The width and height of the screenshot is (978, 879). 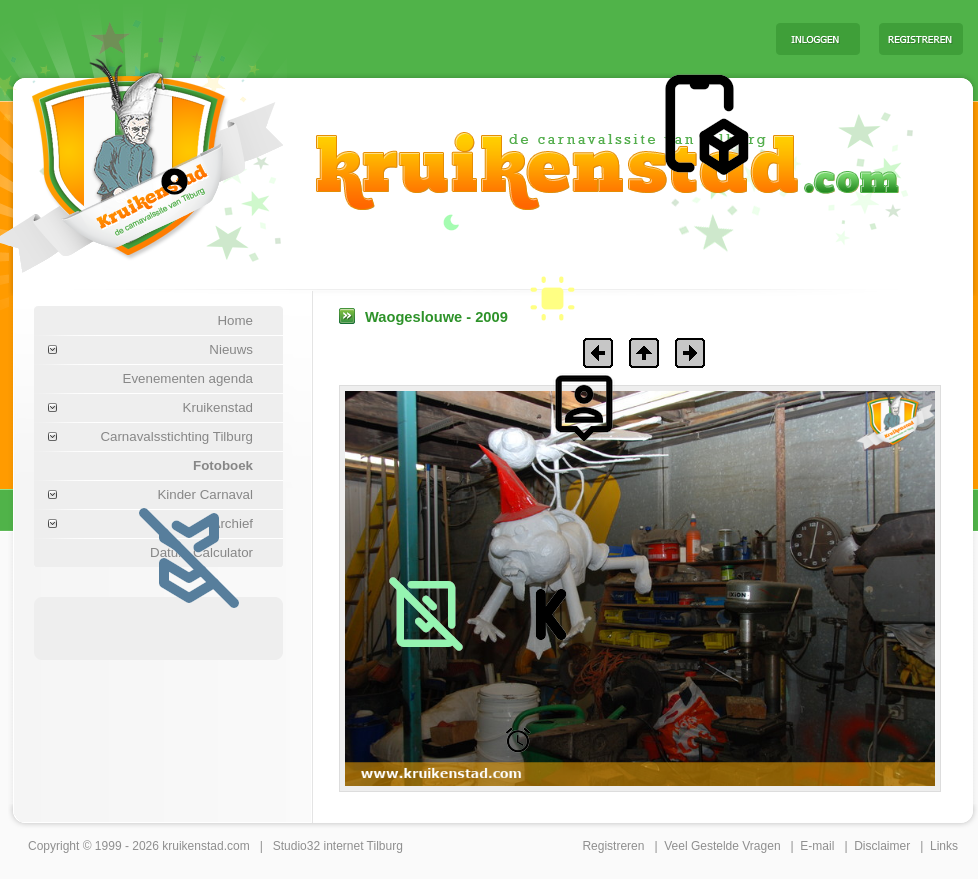 I want to click on enable dark mode, so click(x=451, y=222).